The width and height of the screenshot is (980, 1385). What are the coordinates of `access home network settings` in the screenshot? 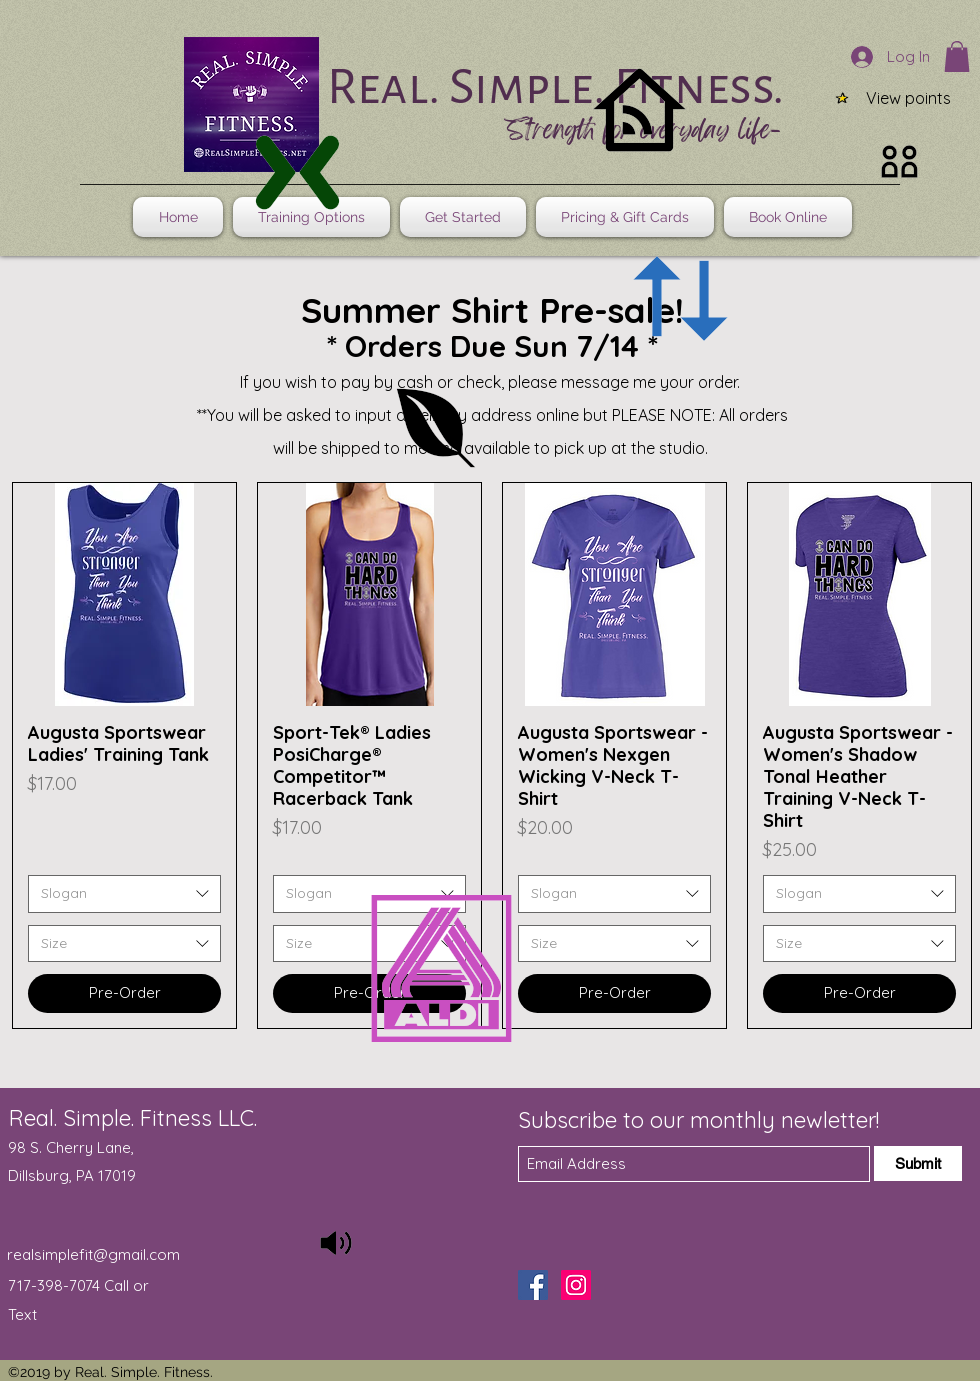 It's located at (639, 113).